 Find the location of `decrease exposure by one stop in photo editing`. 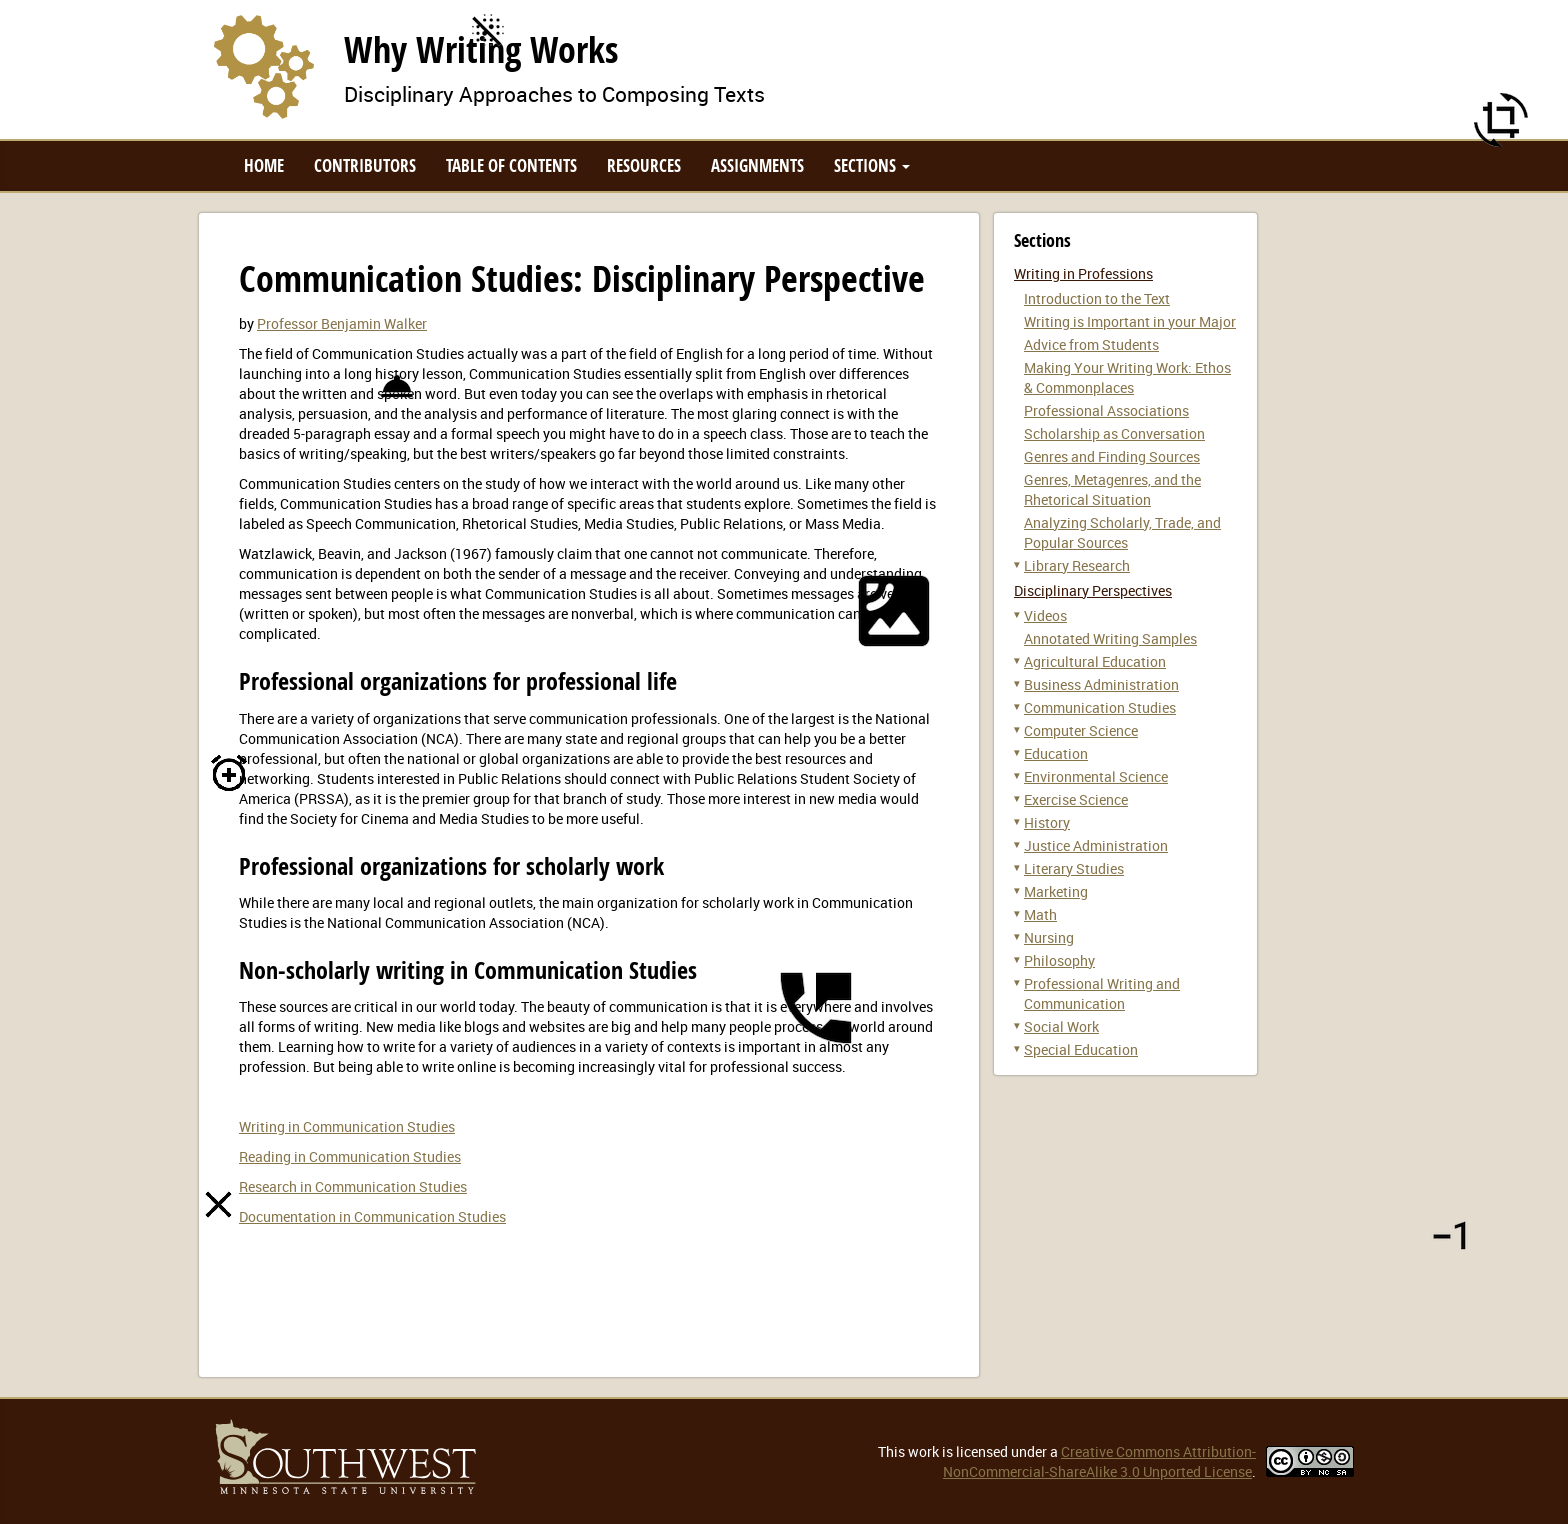

decrease exposure by one stop in photo editing is located at coordinates (1450, 1236).